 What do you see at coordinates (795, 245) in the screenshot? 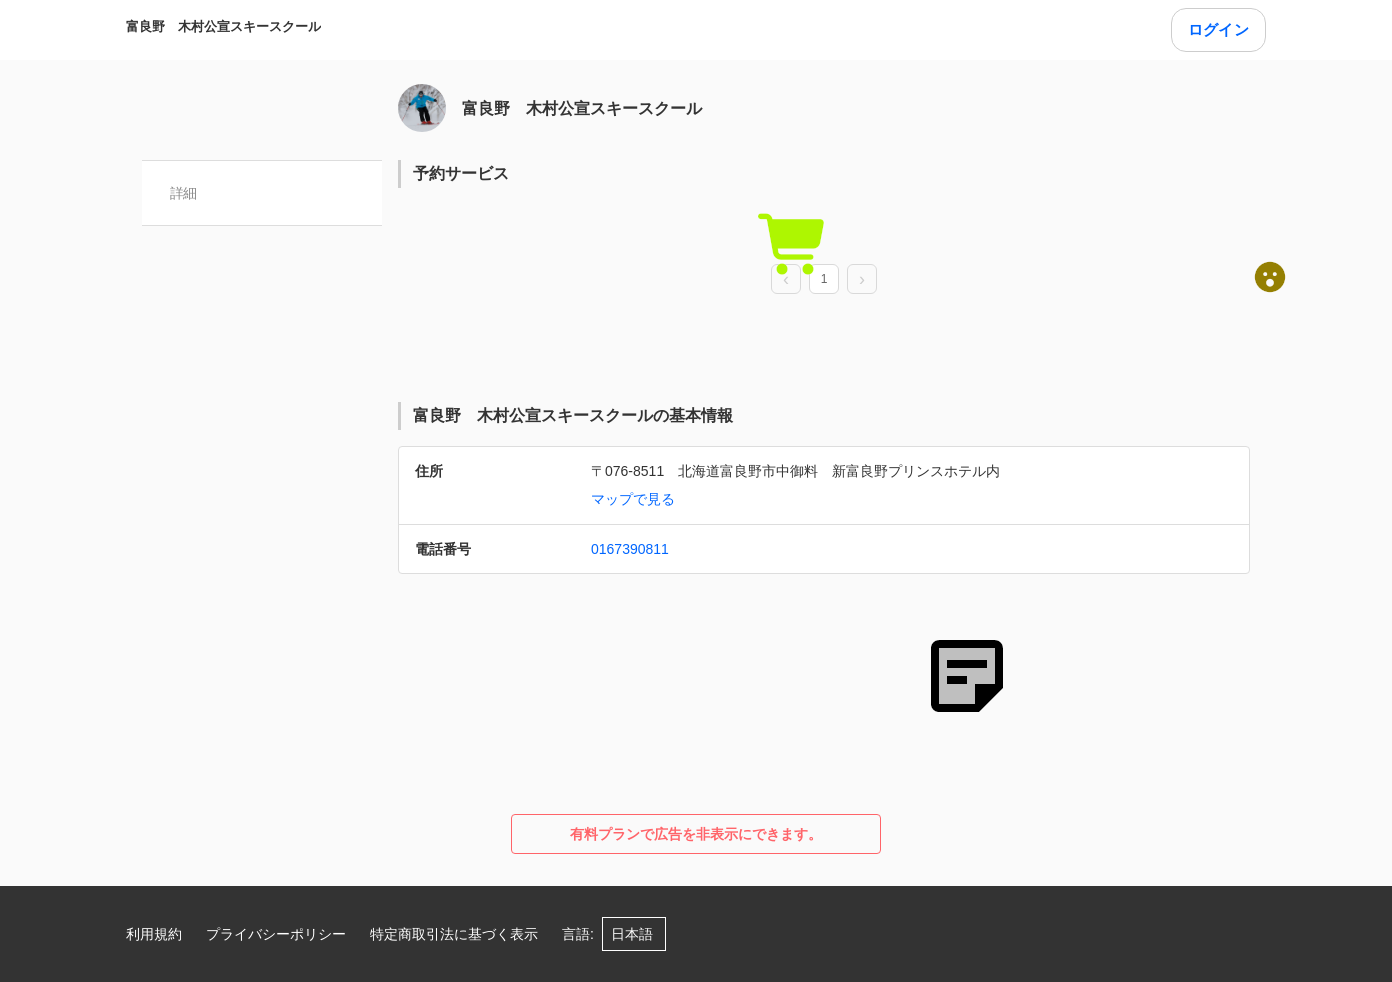
I see `view your shopping cart` at bounding box center [795, 245].